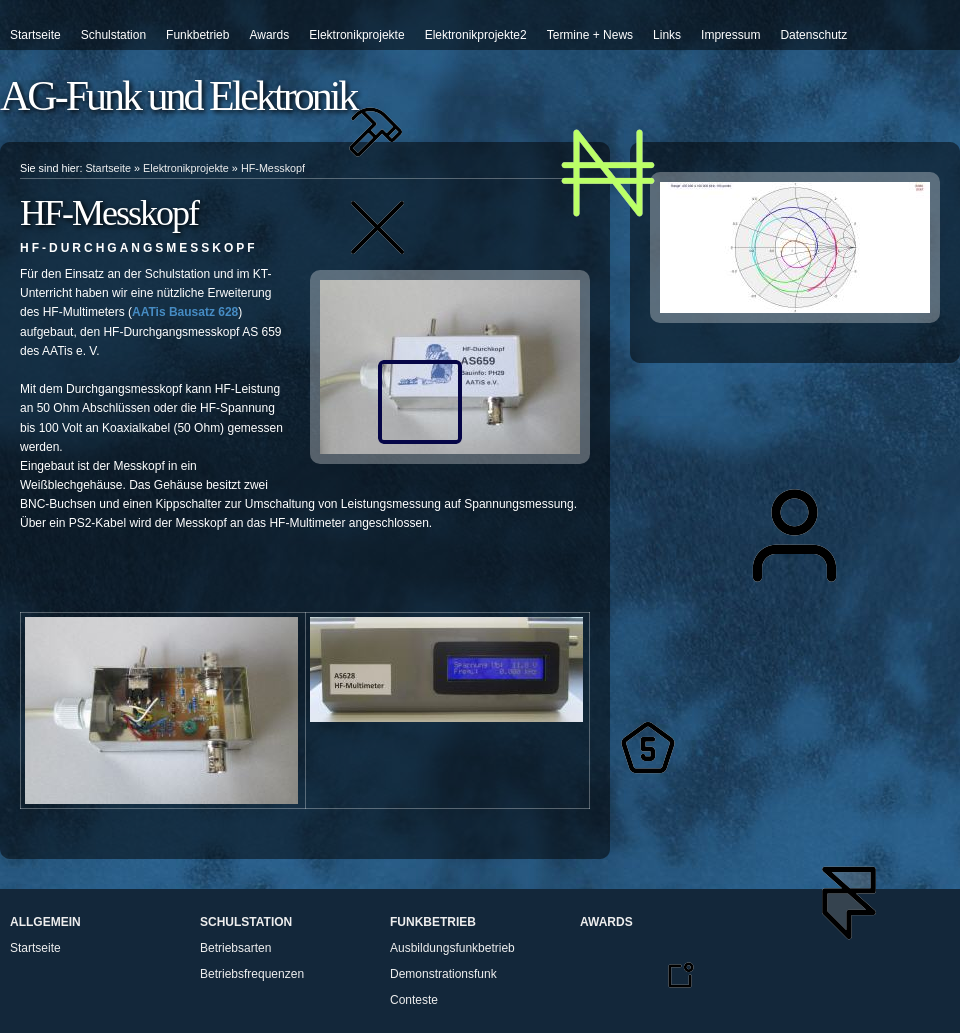 The image size is (960, 1033). Describe the element at coordinates (680, 975) in the screenshot. I see `view notifications` at that location.